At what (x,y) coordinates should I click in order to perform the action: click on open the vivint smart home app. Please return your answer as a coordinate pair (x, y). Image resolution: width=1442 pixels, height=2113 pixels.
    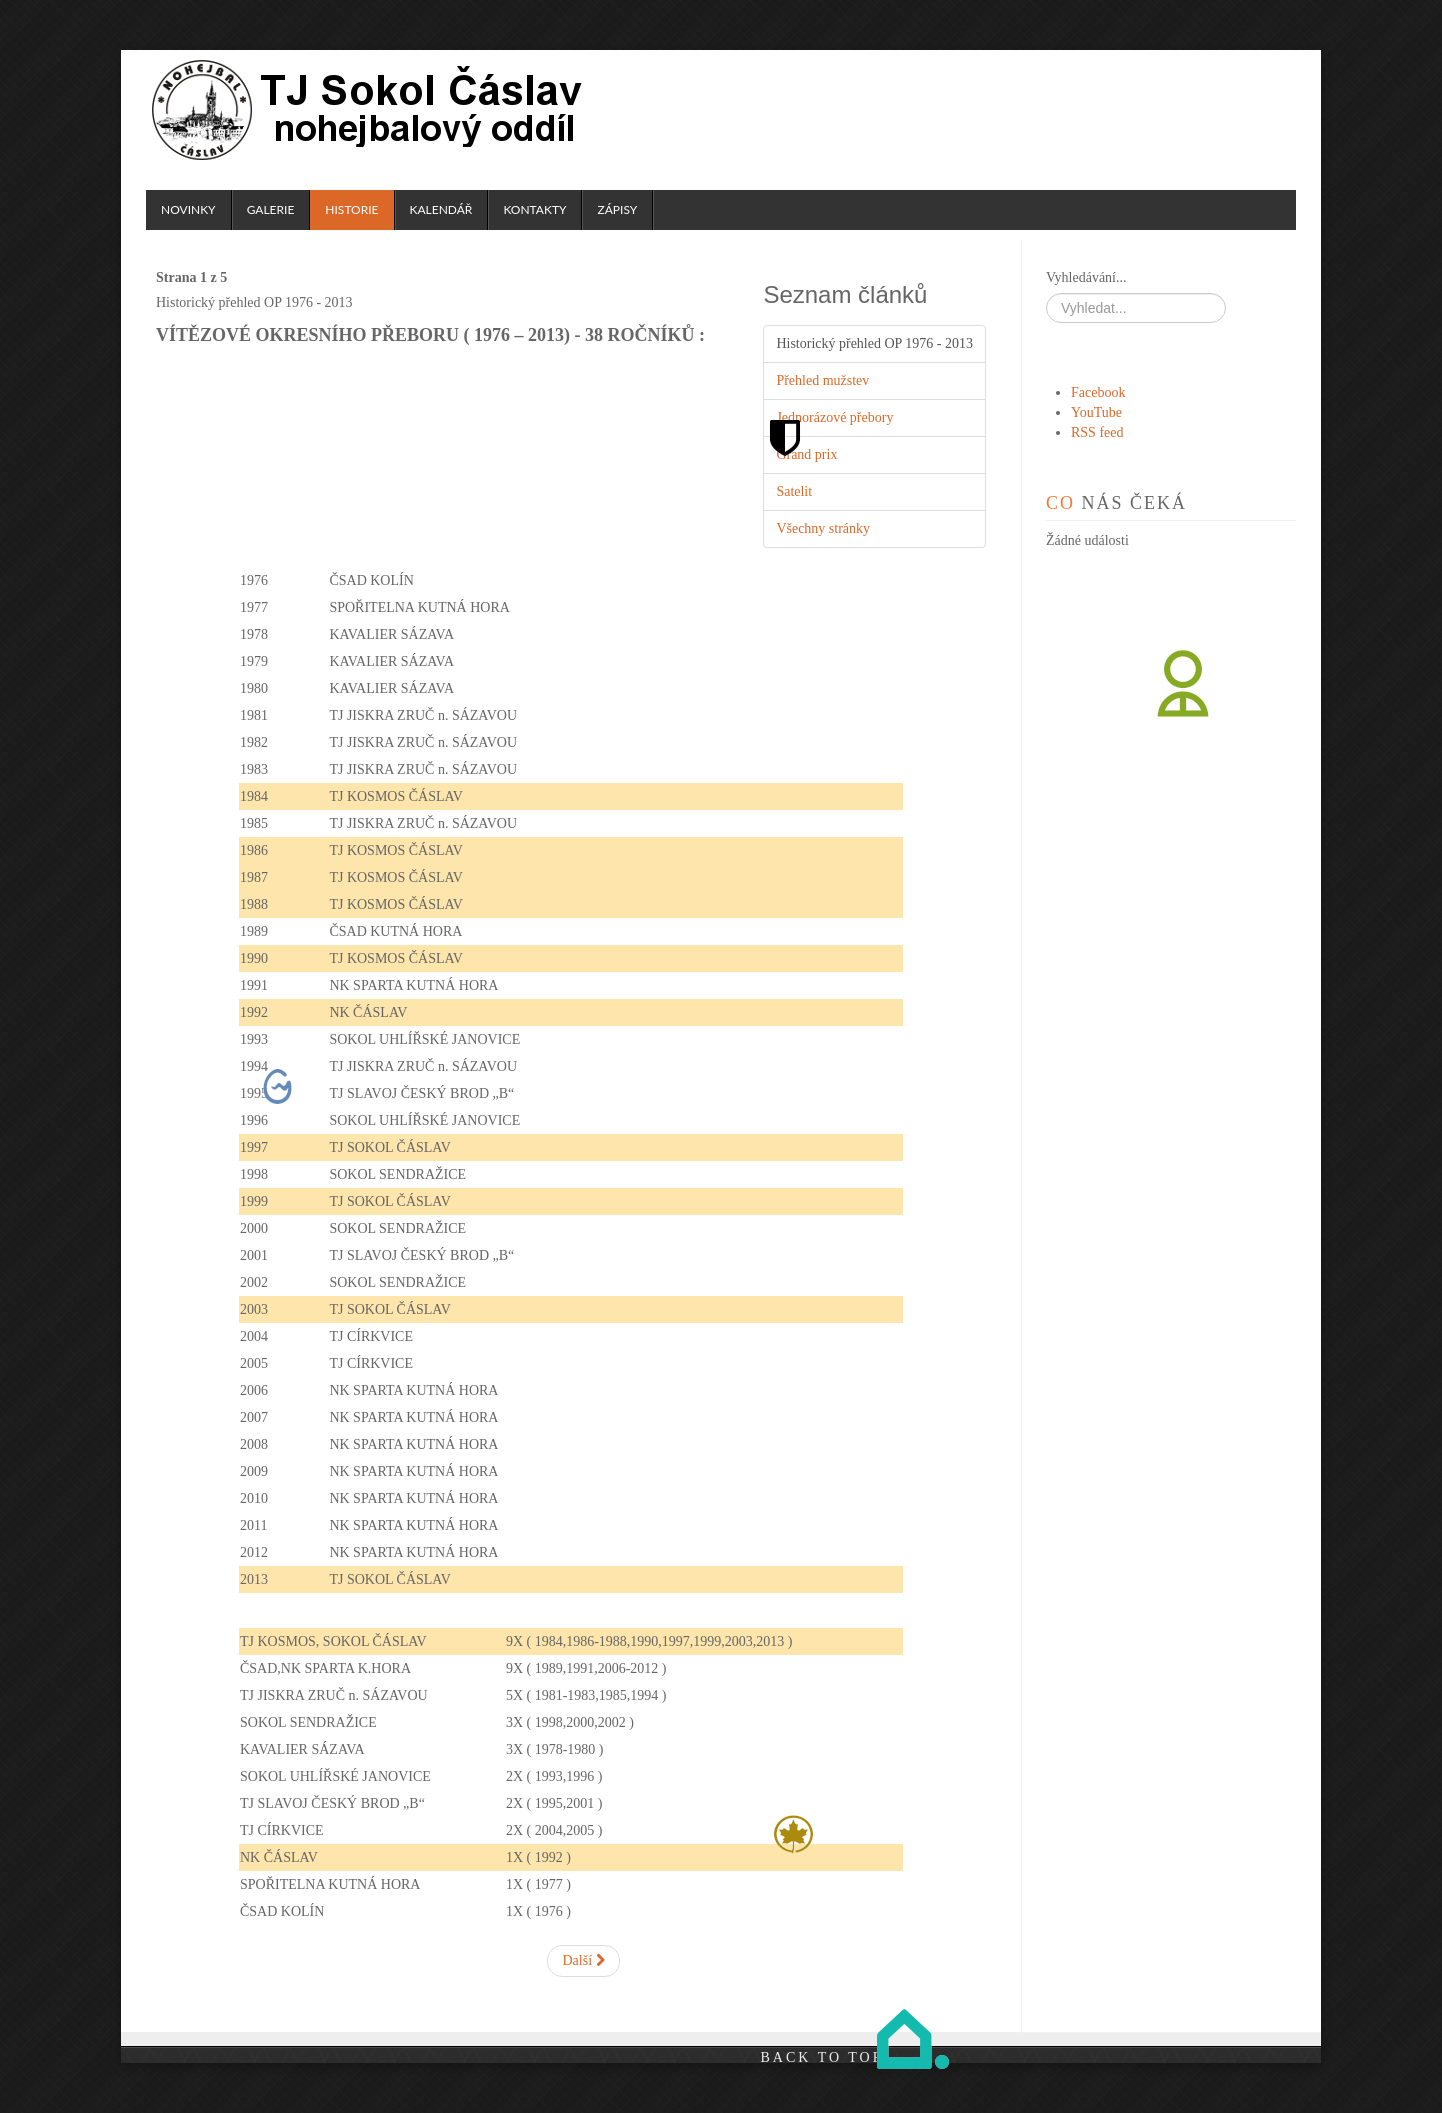
    Looking at the image, I should click on (913, 2039).